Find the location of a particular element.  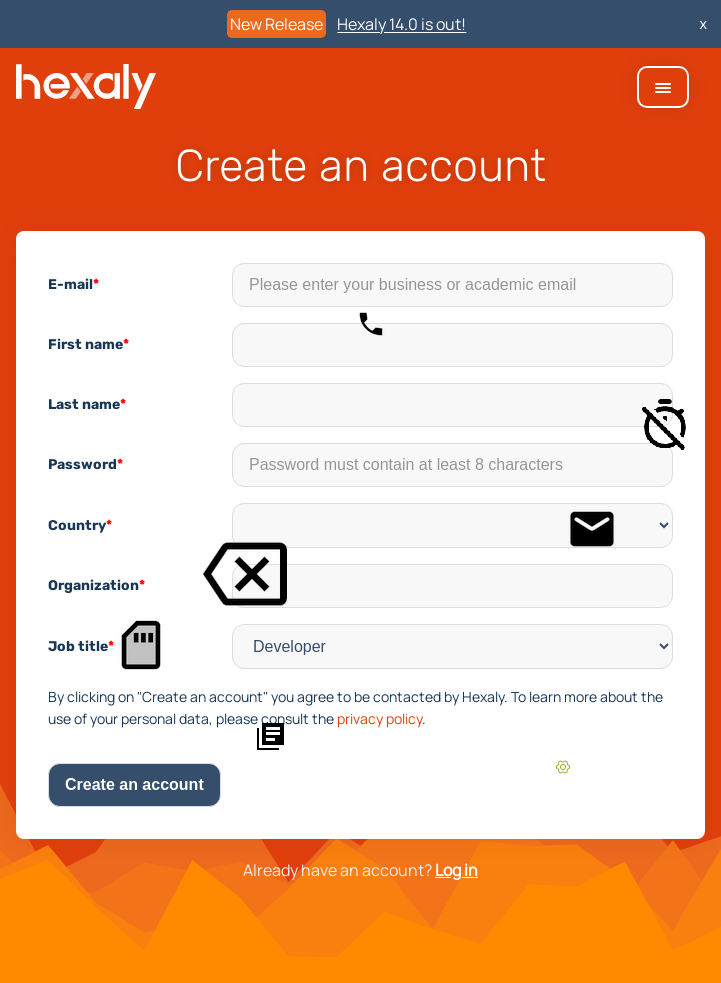

access your document library is located at coordinates (270, 736).